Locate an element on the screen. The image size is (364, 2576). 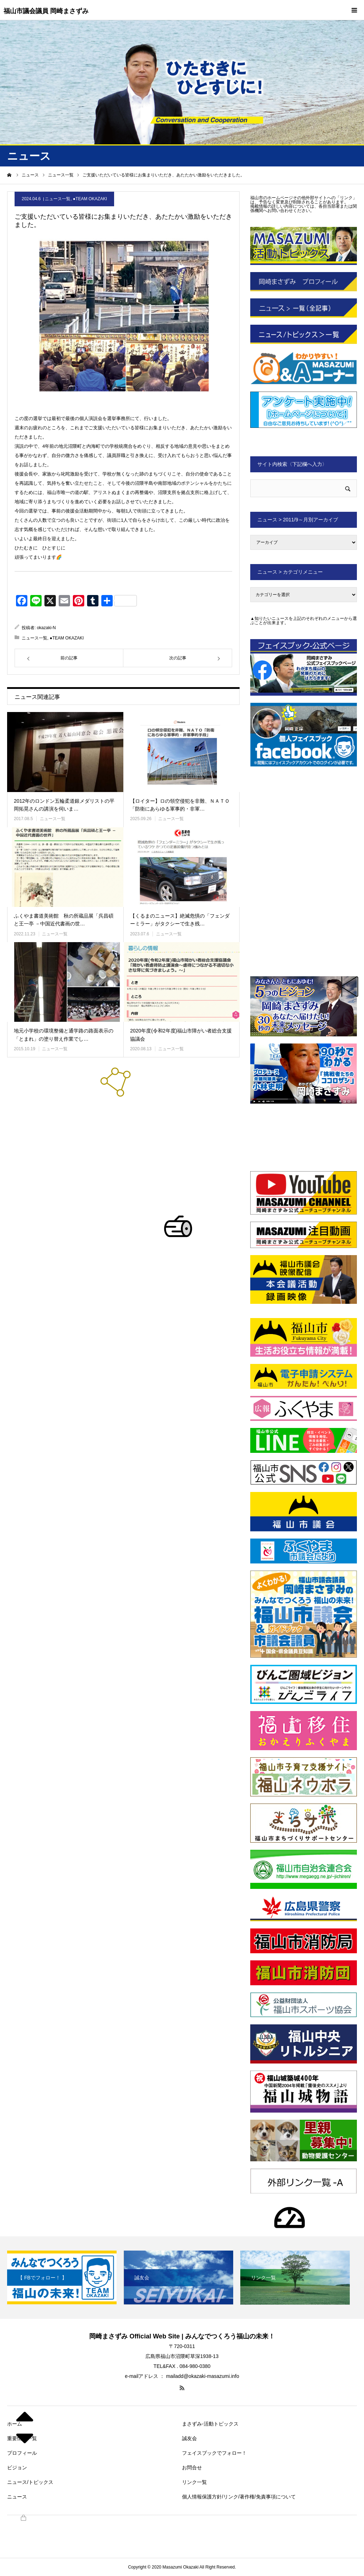
expand or collapse a dropdown menu is located at coordinates (25, 2427).